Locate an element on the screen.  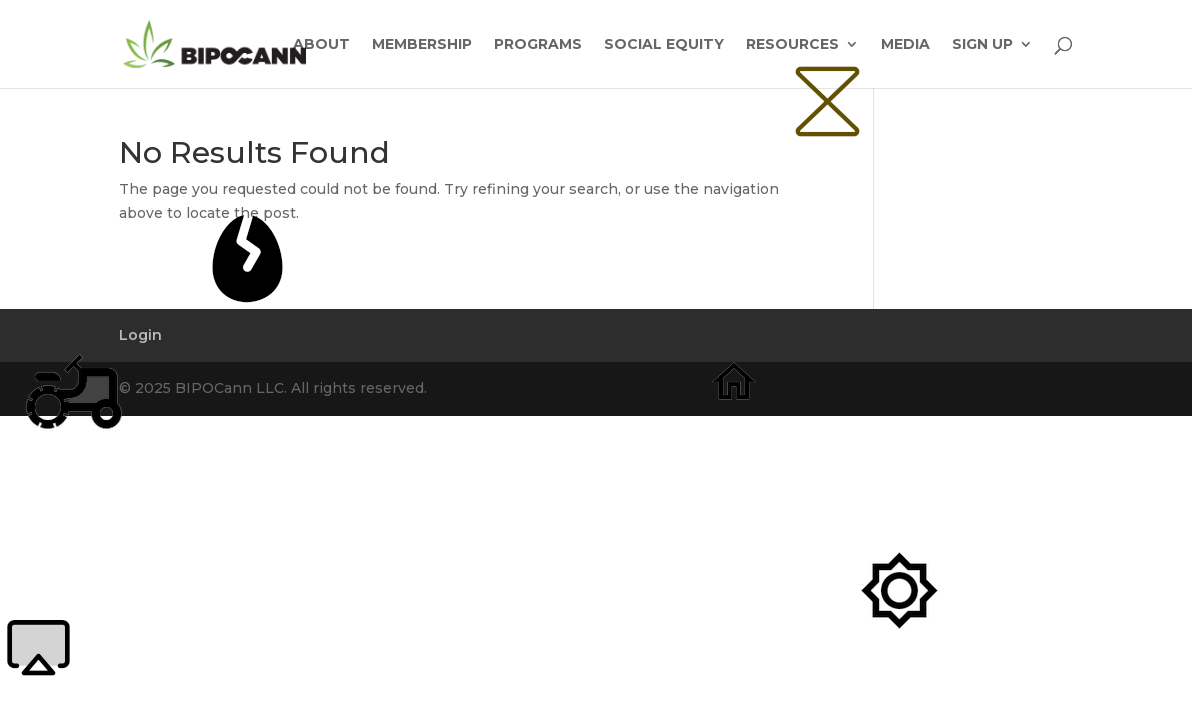
navigate to home screen is located at coordinates (734, 382).